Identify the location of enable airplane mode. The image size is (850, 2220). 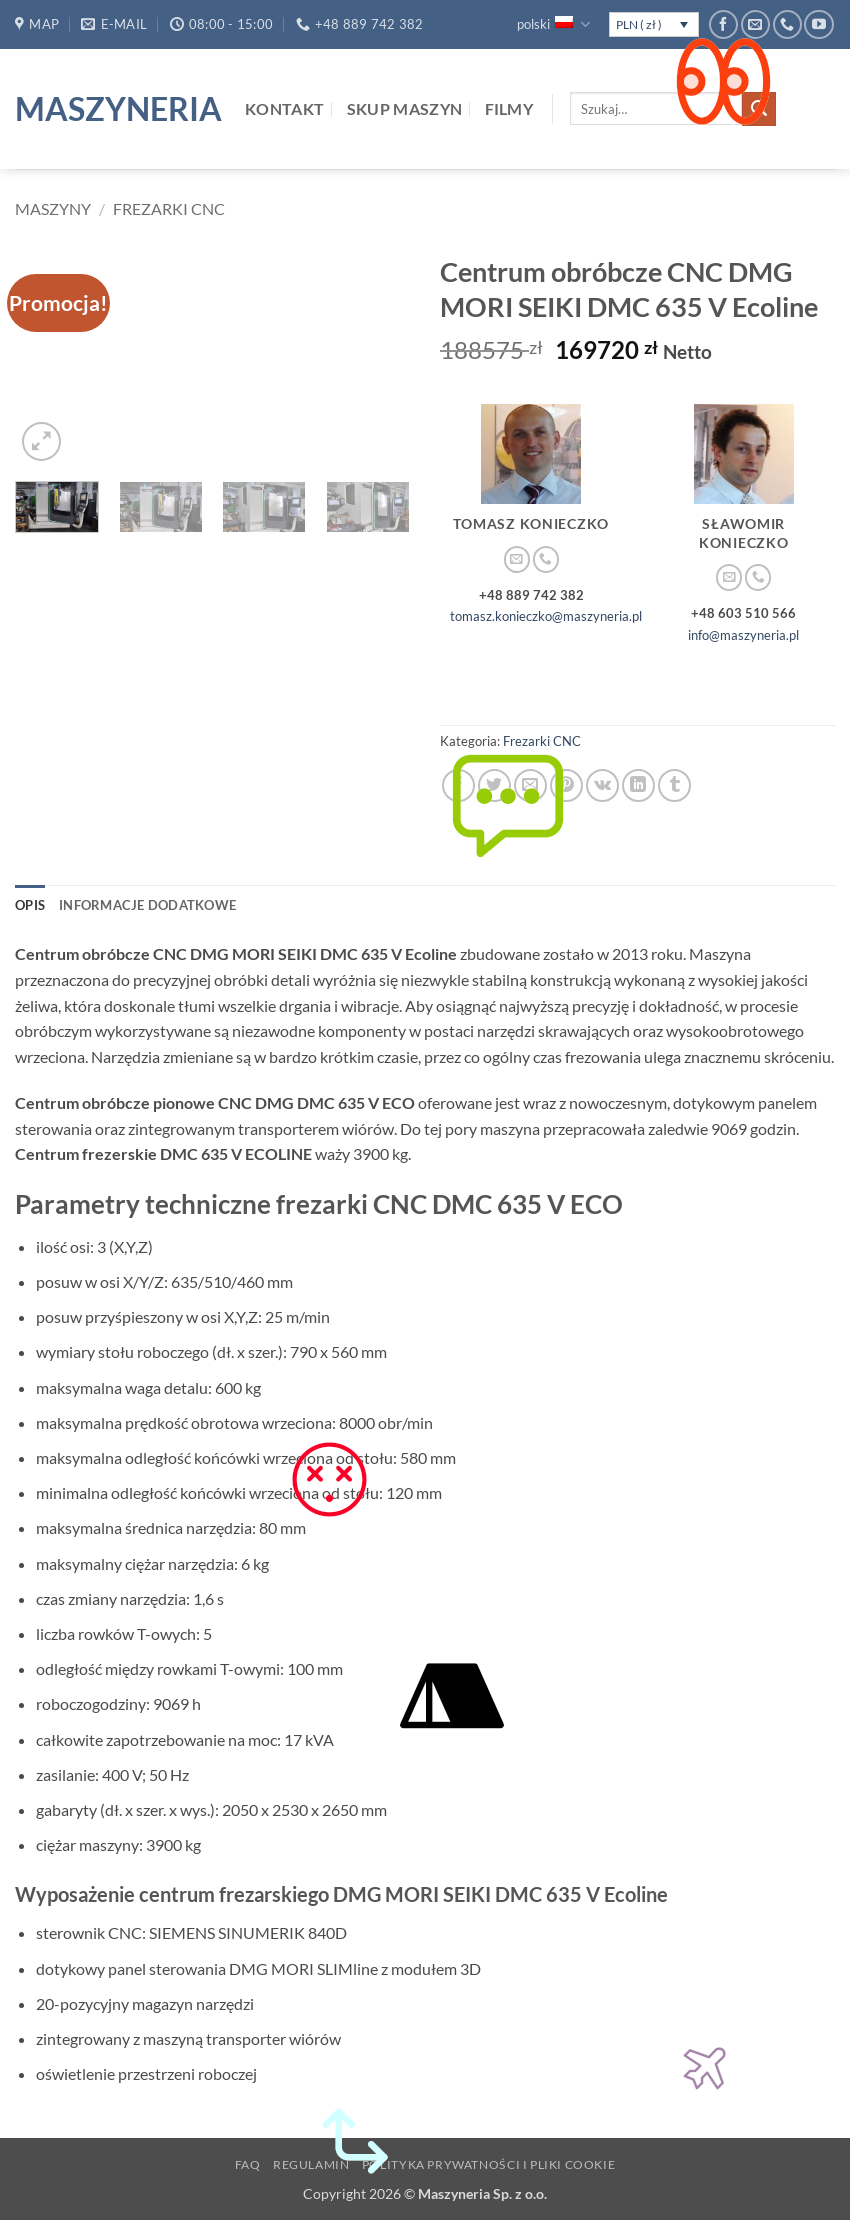
(705, 2067).